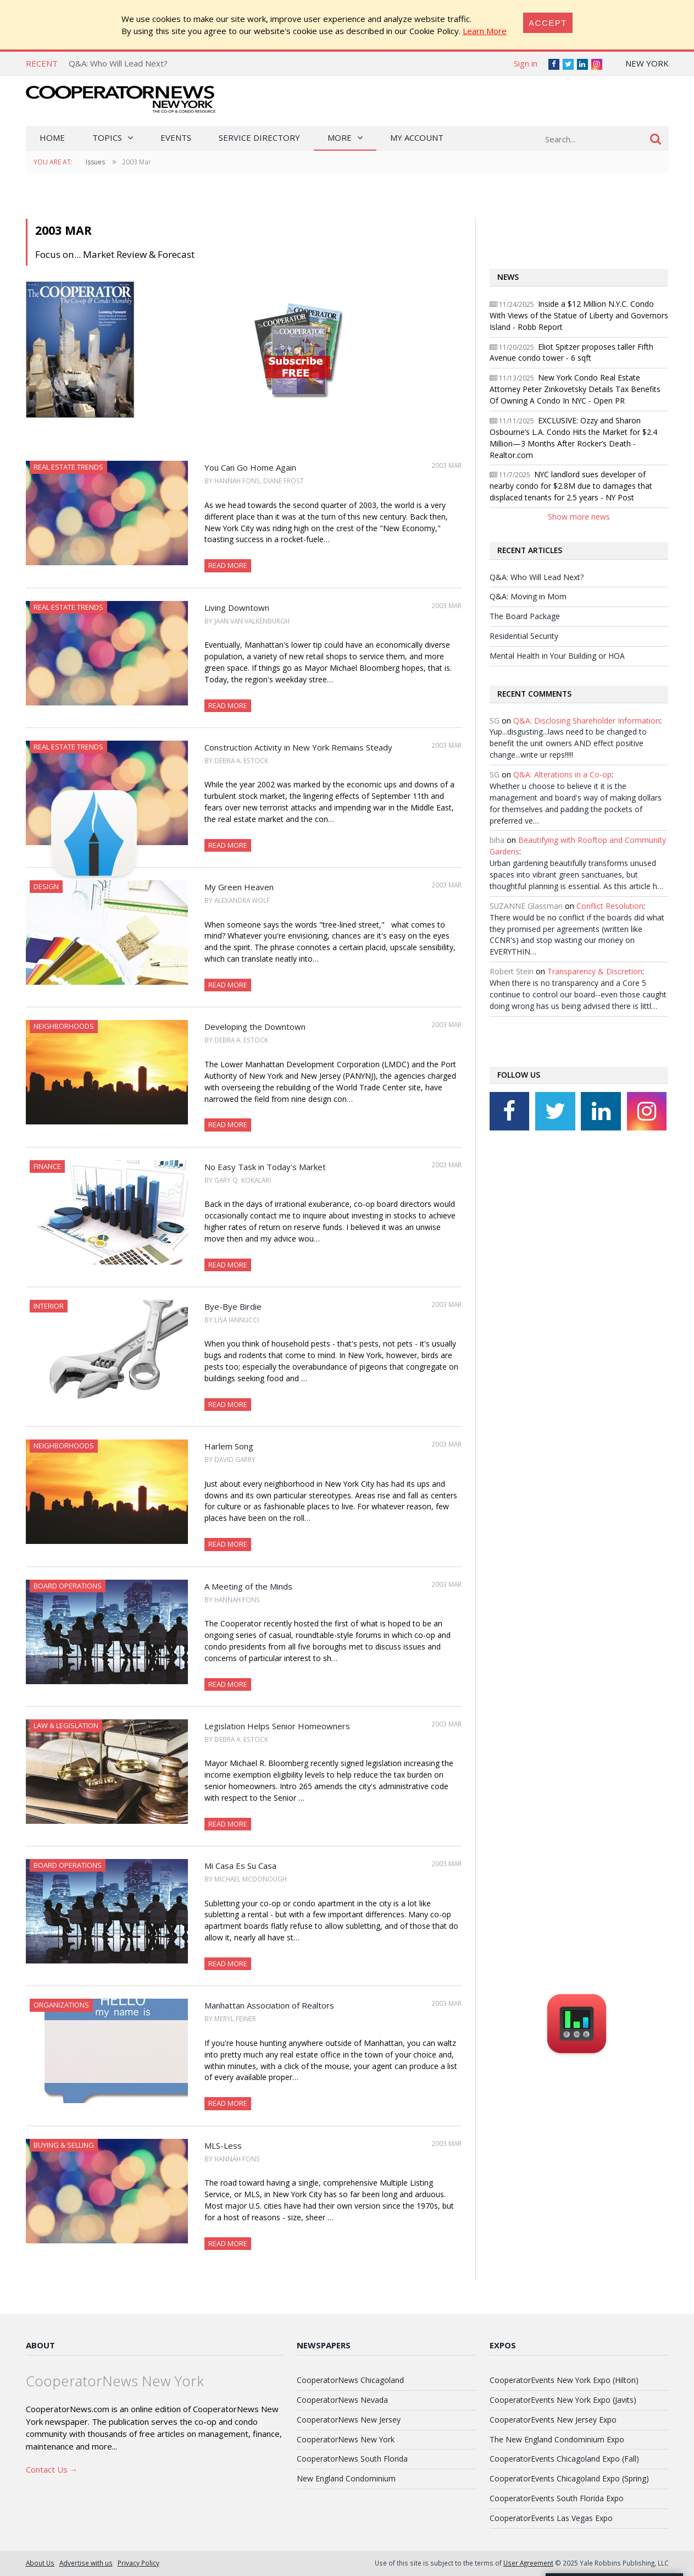 Image resolution: width=694 pixels, height=2576 pixels. I want to click on open carla audio plugin host, so click(576, 2023).